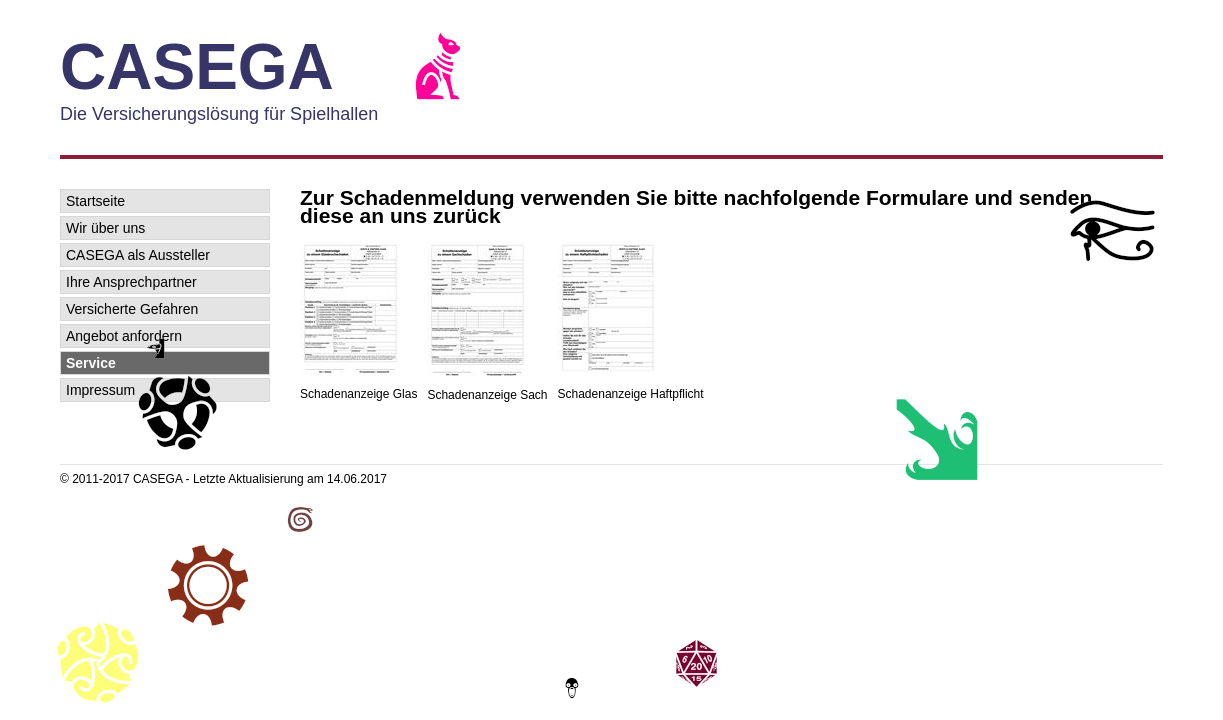  Describe the element at coordinates (1112, 229) in the screenshot. I see `access Egyptian or mythology-themed content` at that location.